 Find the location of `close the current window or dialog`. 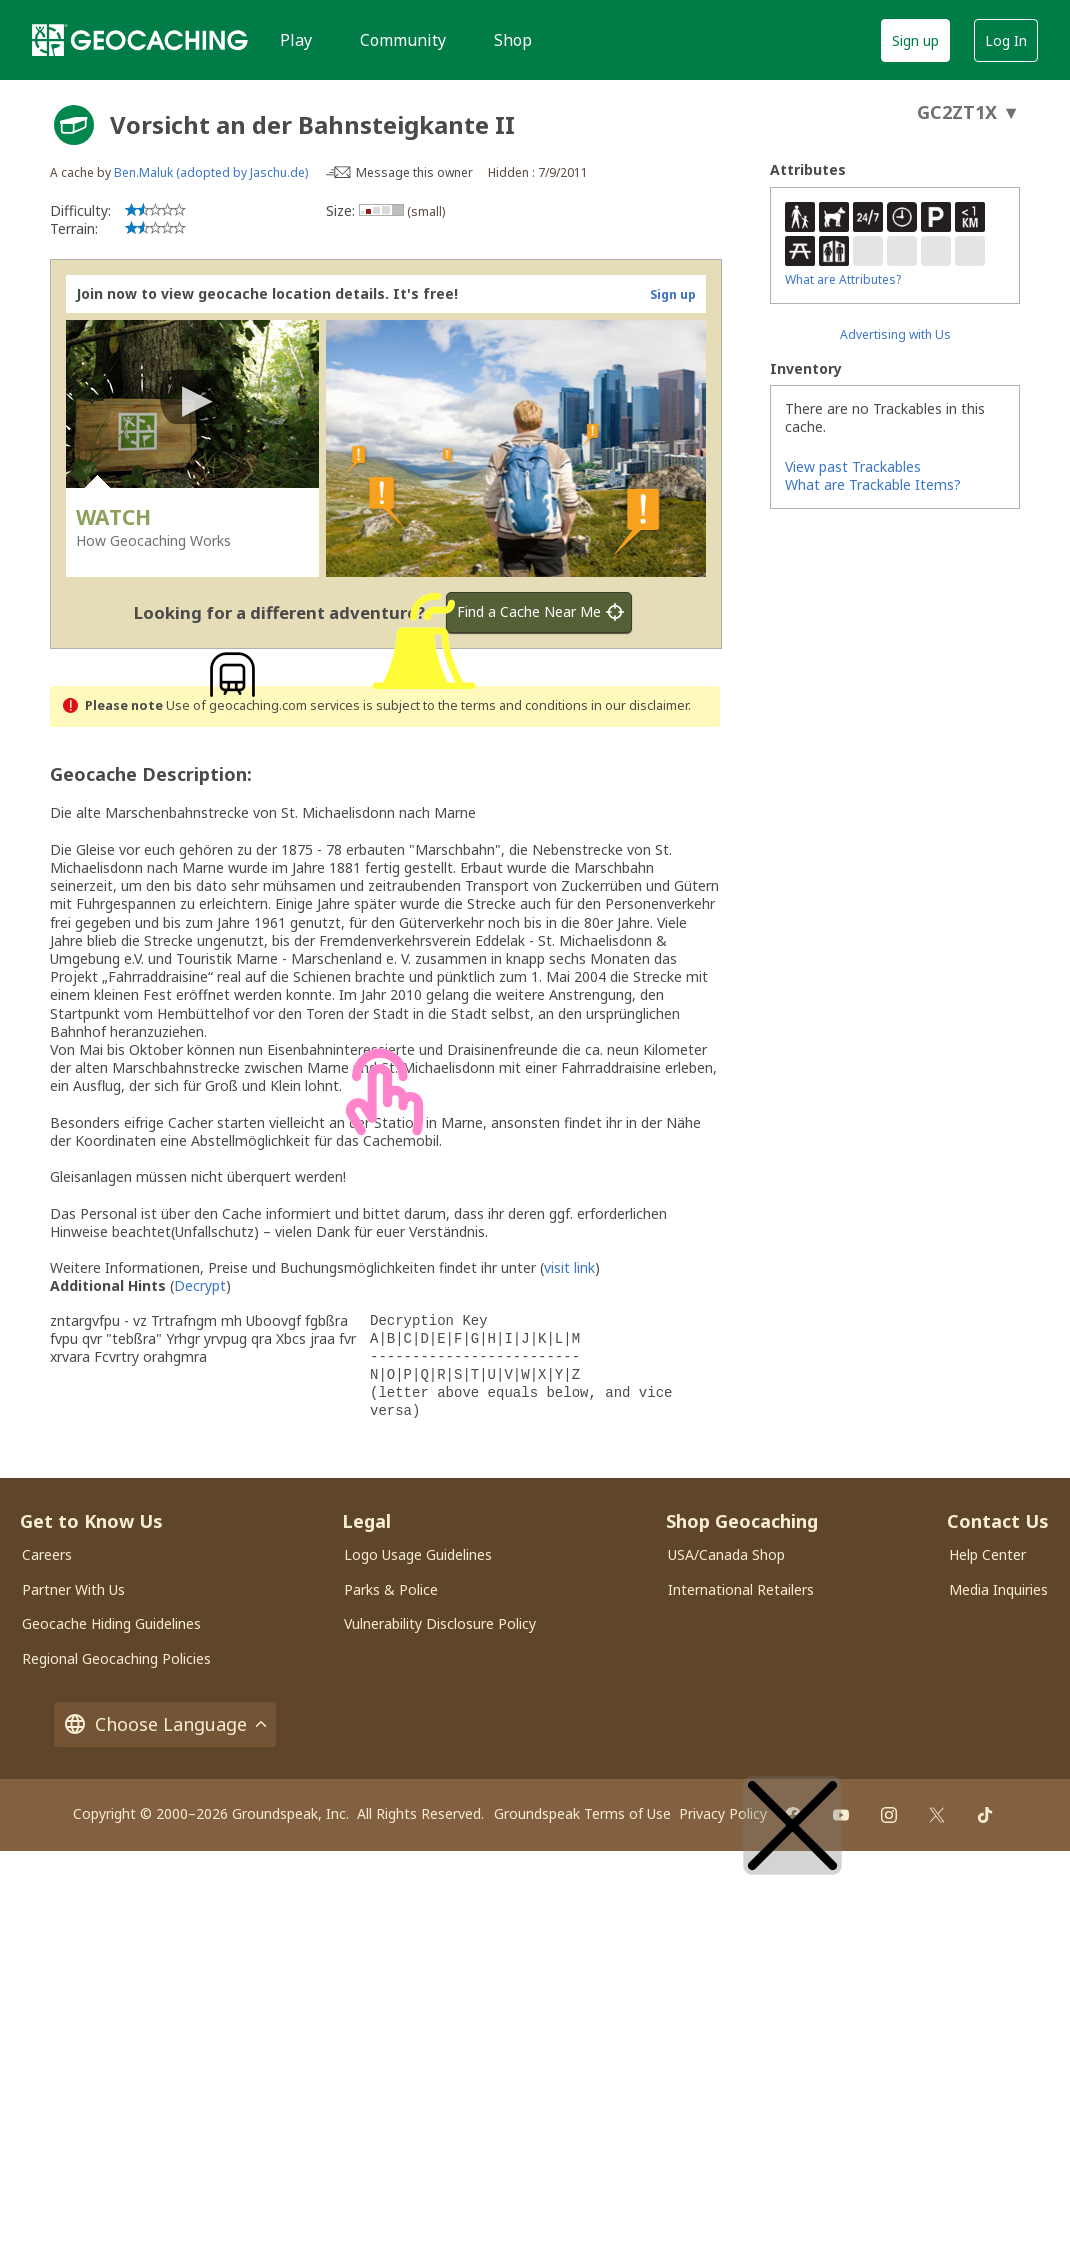

close the current window or dialog is located at coordinates (792, 1825).